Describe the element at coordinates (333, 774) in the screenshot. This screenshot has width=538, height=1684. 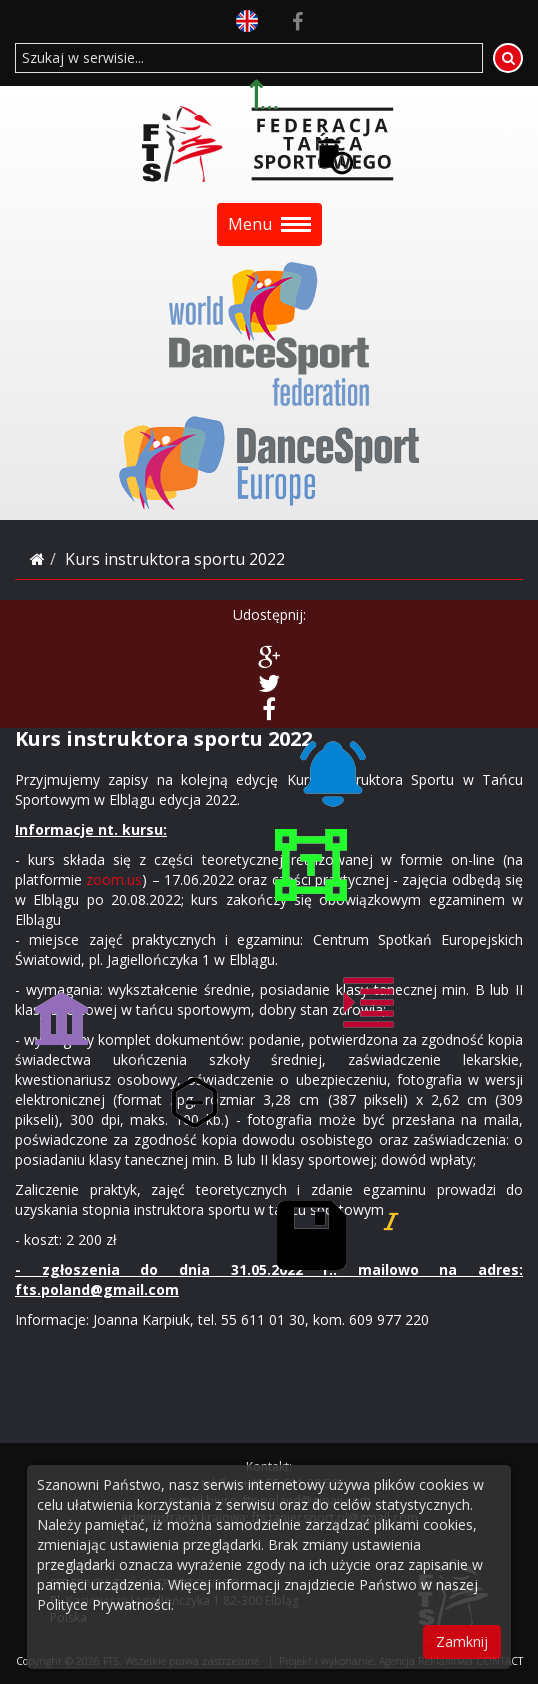
I see `indicates new notifications are available` at that location.